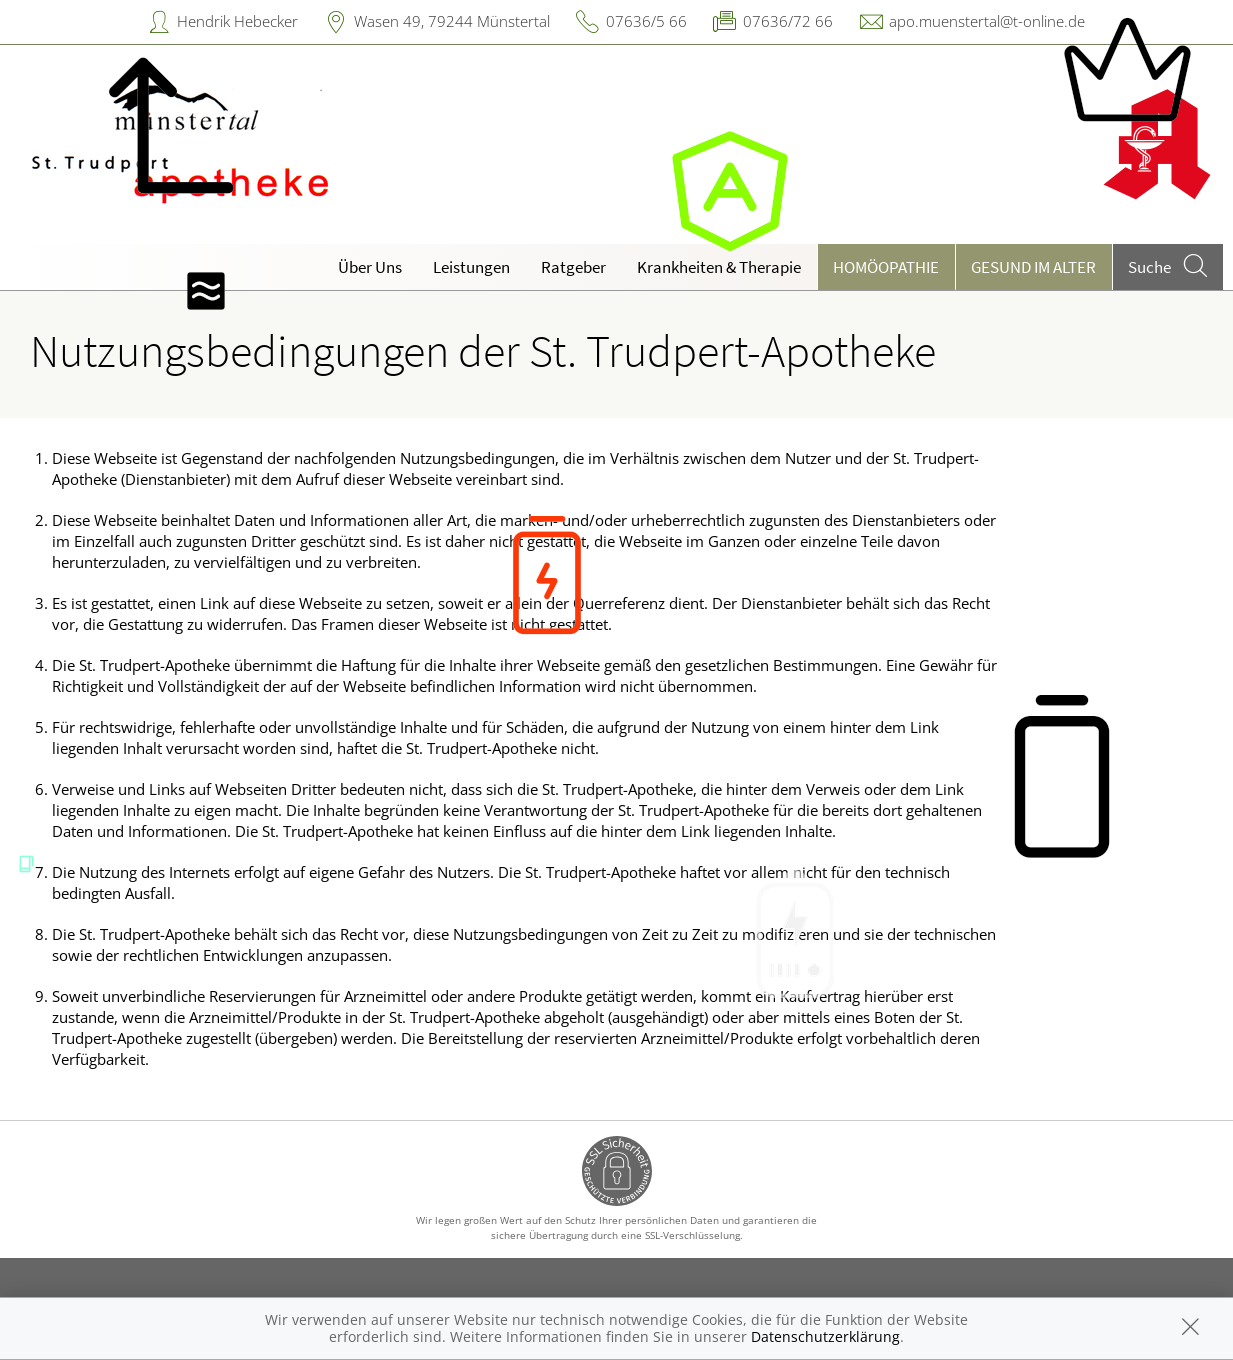 The height and width of the screenshot is (1360, 1233). I want to click on indicates premium or VIP status, so click(1127, 76).